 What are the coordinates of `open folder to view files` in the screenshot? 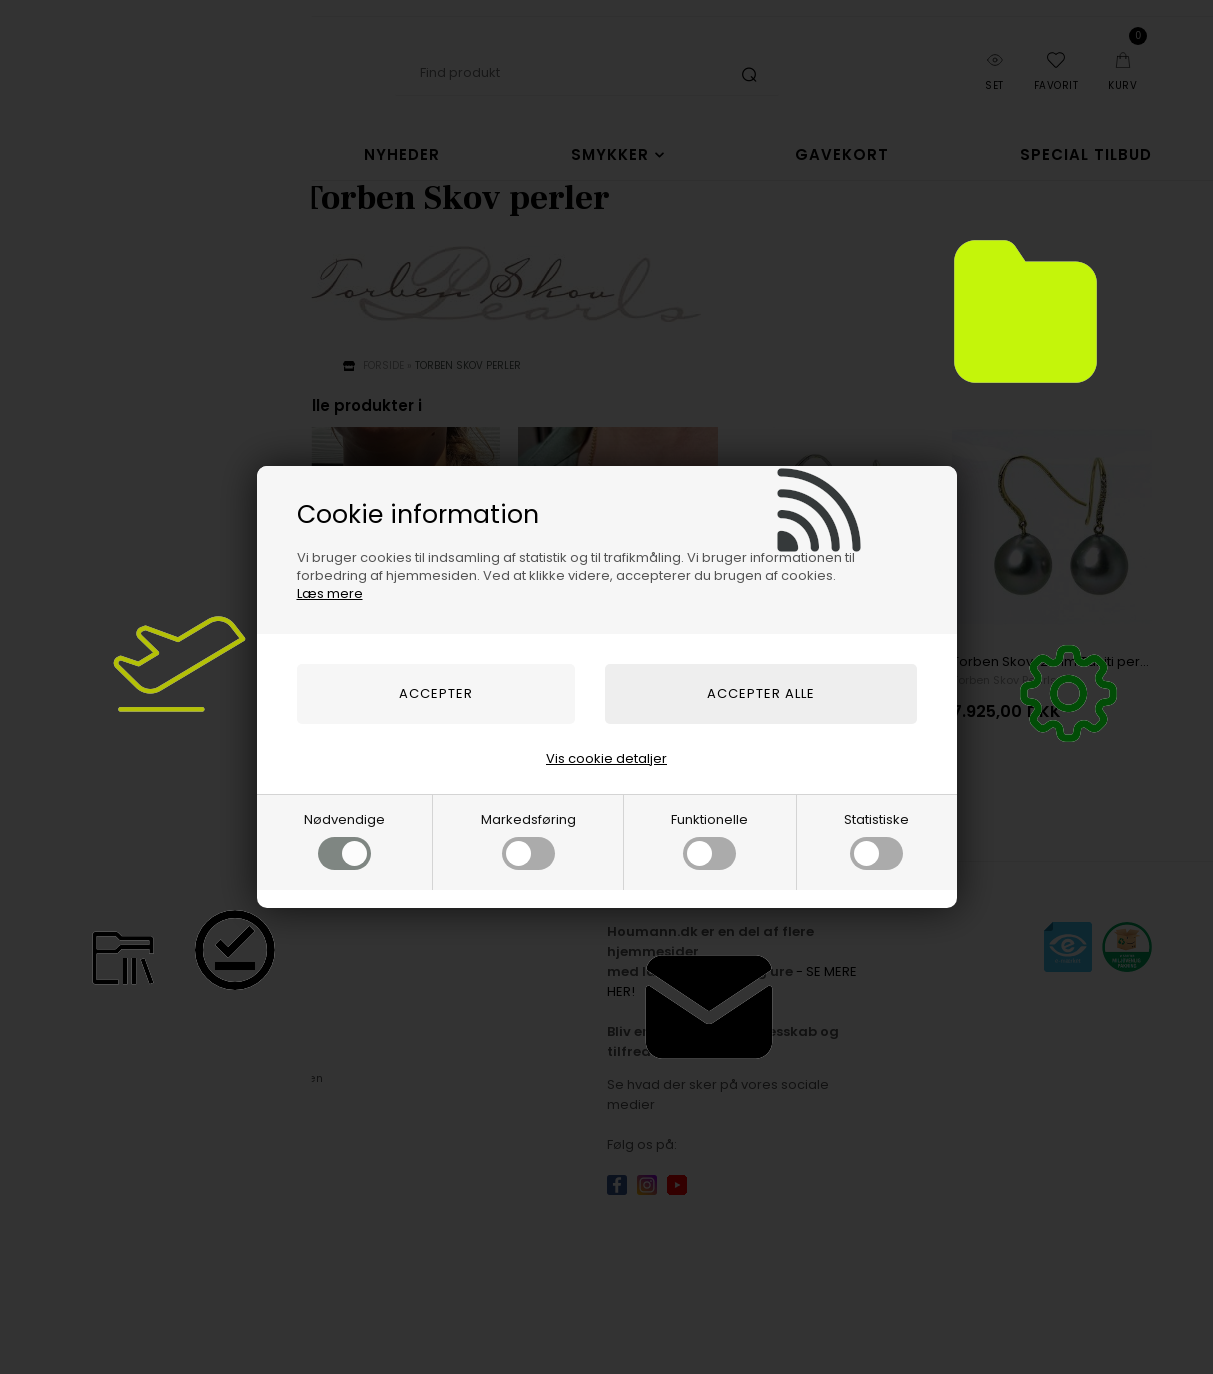 It's located at (1025, 311).